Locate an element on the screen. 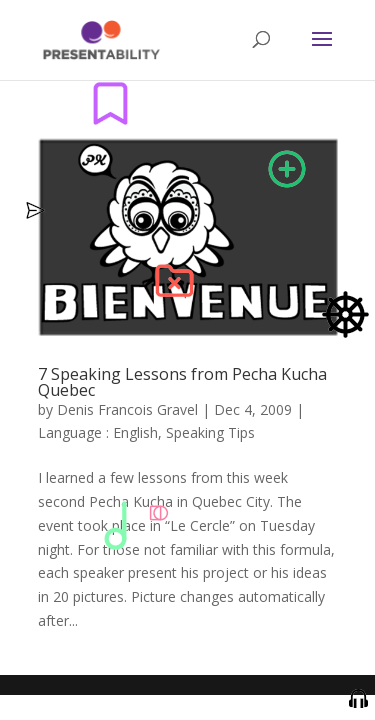  navigate to steering or navigation controls is located at coordinates (345, 314).